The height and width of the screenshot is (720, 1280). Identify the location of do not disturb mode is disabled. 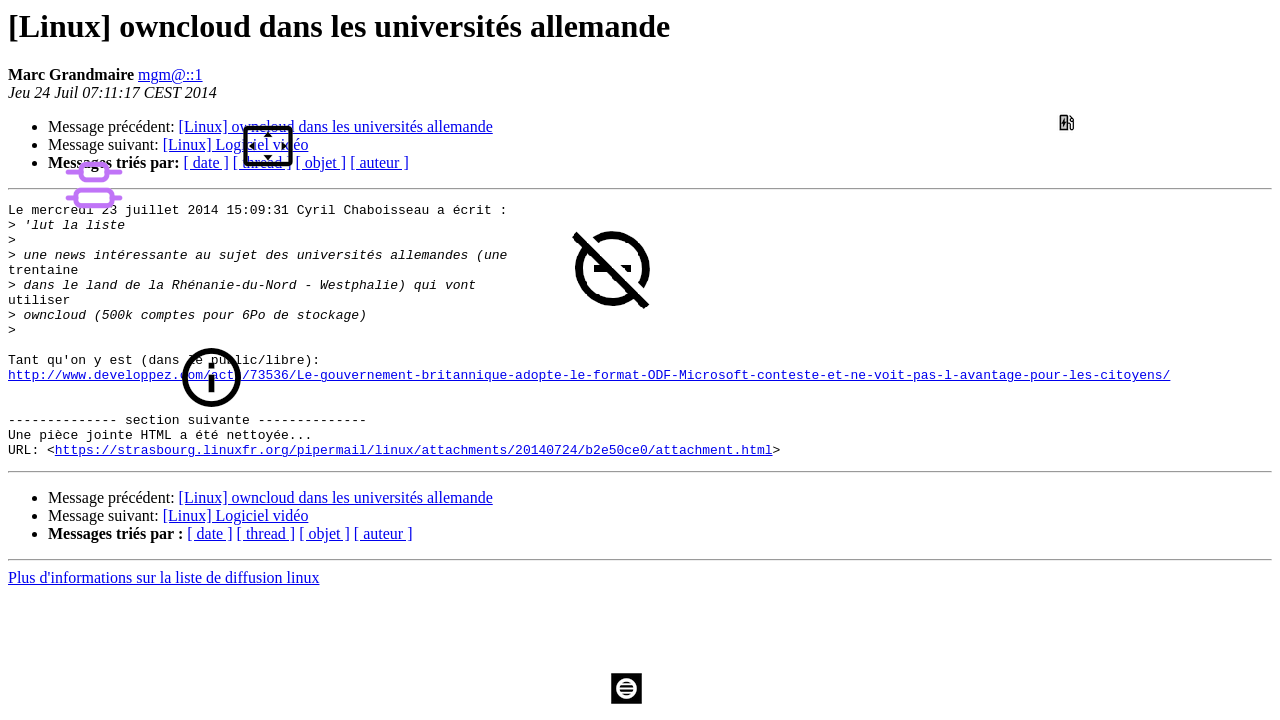
(612, 268).